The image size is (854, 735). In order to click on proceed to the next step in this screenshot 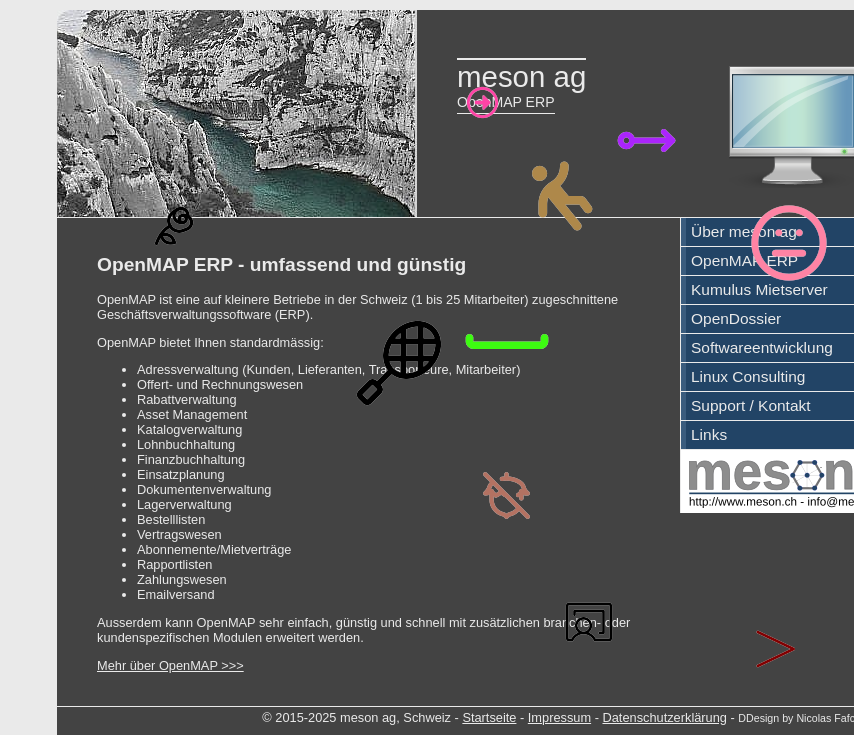, I will do `click(646, 140)`.